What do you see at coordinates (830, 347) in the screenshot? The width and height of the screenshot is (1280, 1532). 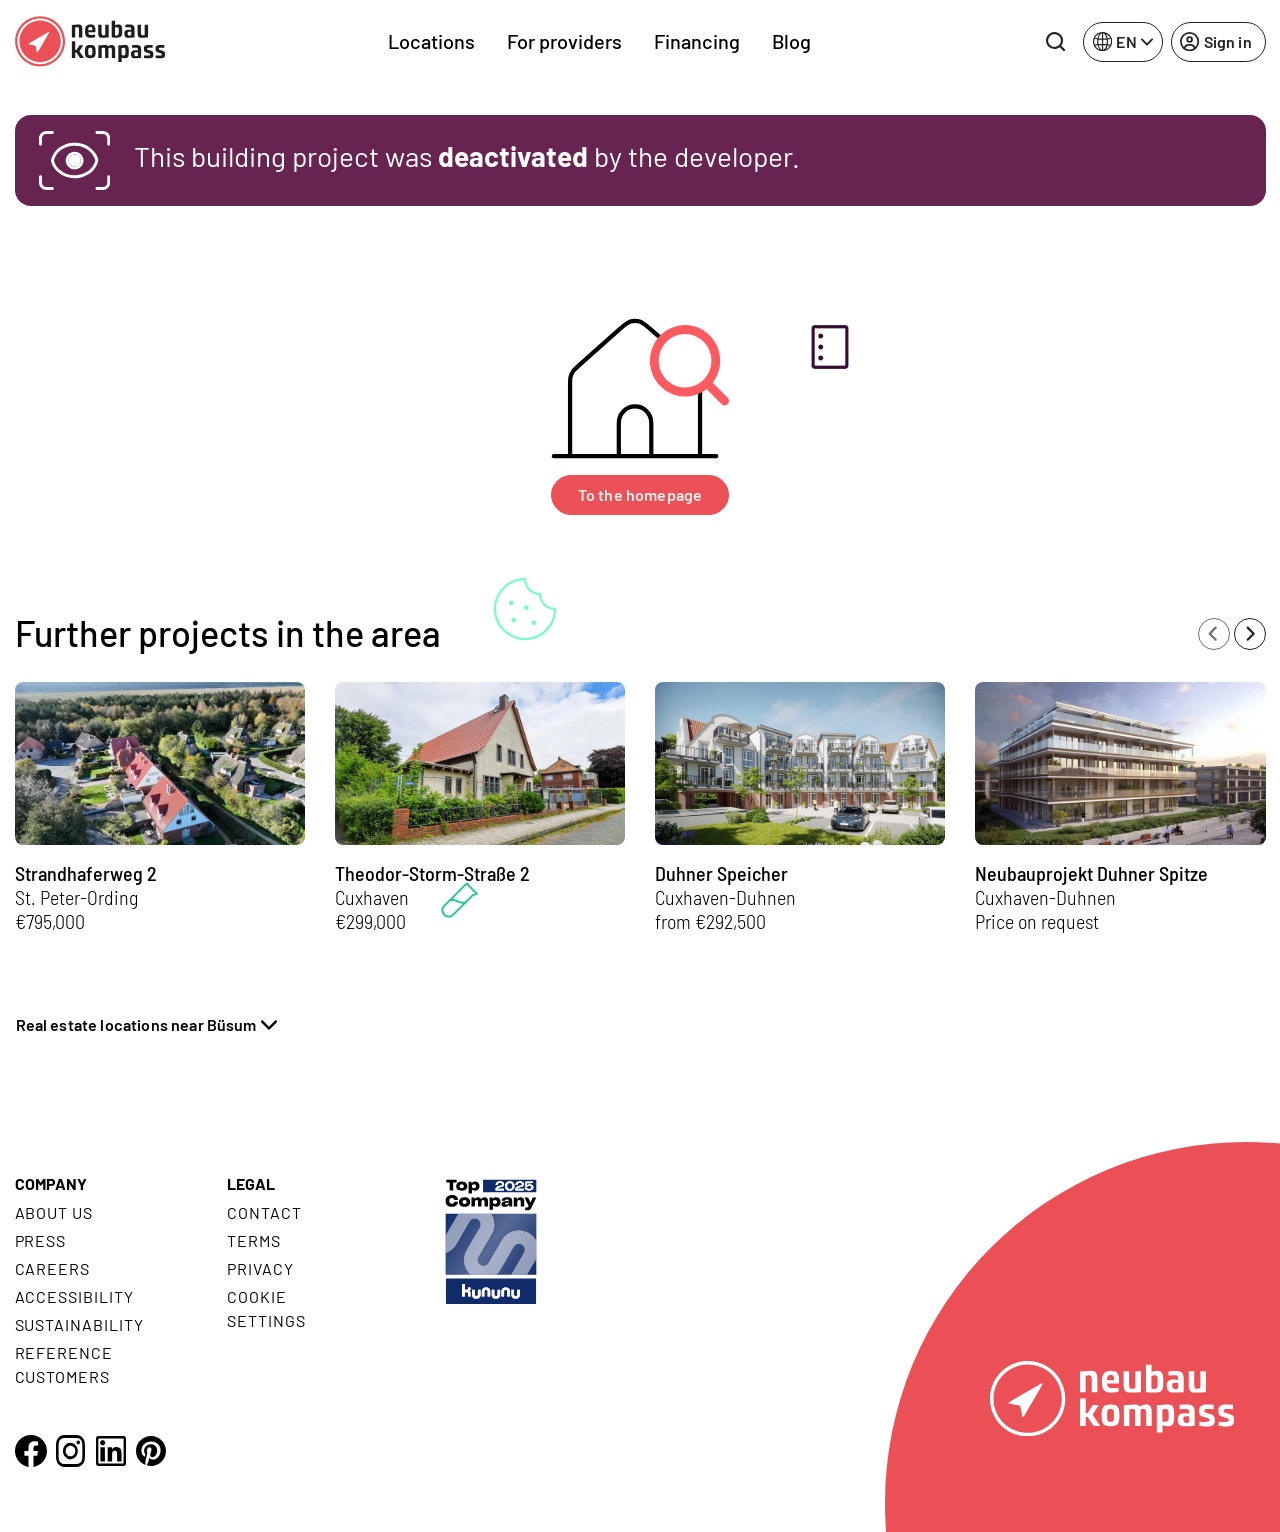 I see `view screenplay or script documents` at bounding box center [830, 347].